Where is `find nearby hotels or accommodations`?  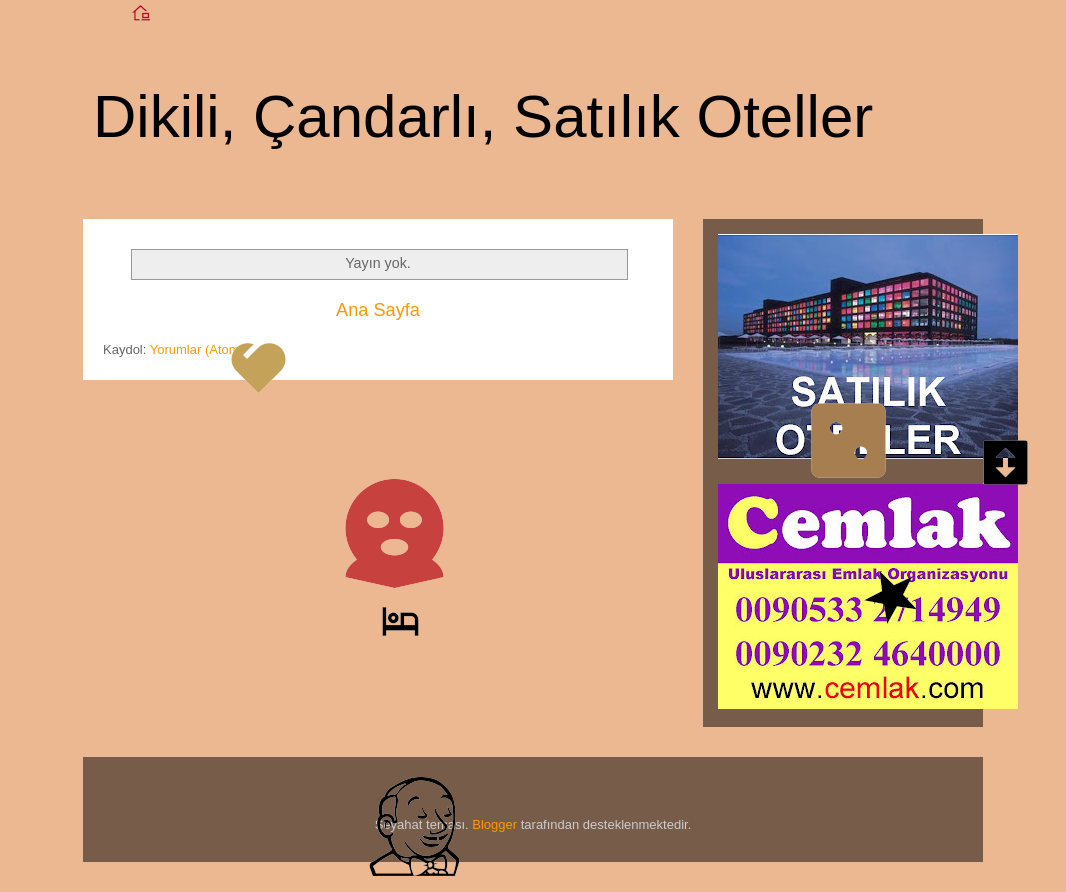 find nearby hotels or accommodations is located at coordinates (400, 621).